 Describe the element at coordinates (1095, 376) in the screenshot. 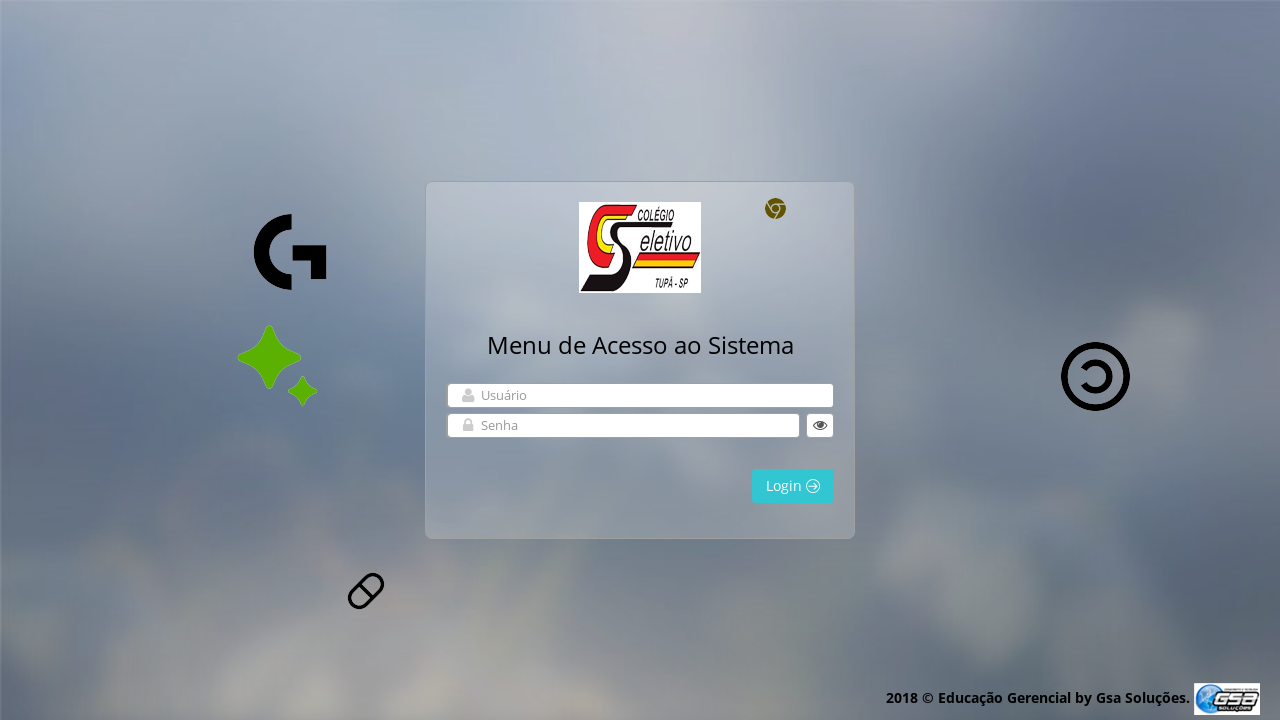

I see `indicates copyleft licensing for content or software` at that location.